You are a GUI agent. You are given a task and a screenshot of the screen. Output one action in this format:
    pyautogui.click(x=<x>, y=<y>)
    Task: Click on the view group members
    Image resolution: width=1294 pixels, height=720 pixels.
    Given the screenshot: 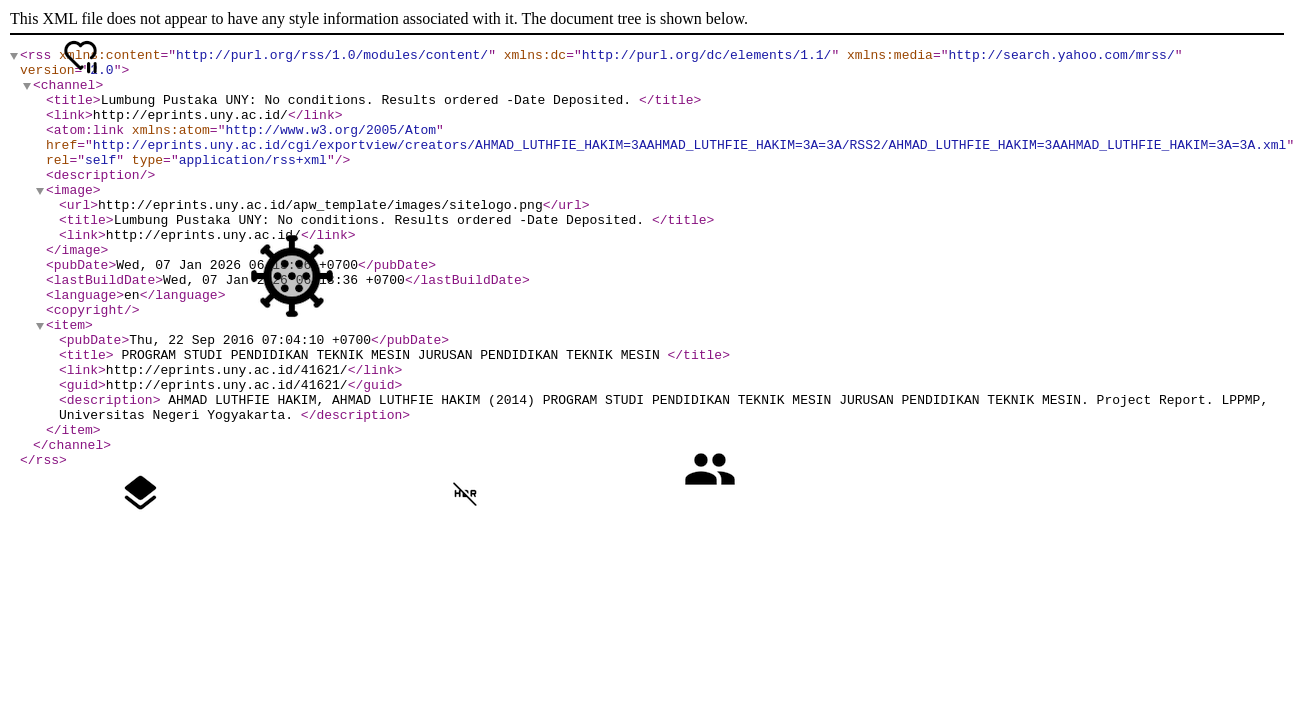 What is the action you would take?
    pyautogui.click(x=710, y=469)
    